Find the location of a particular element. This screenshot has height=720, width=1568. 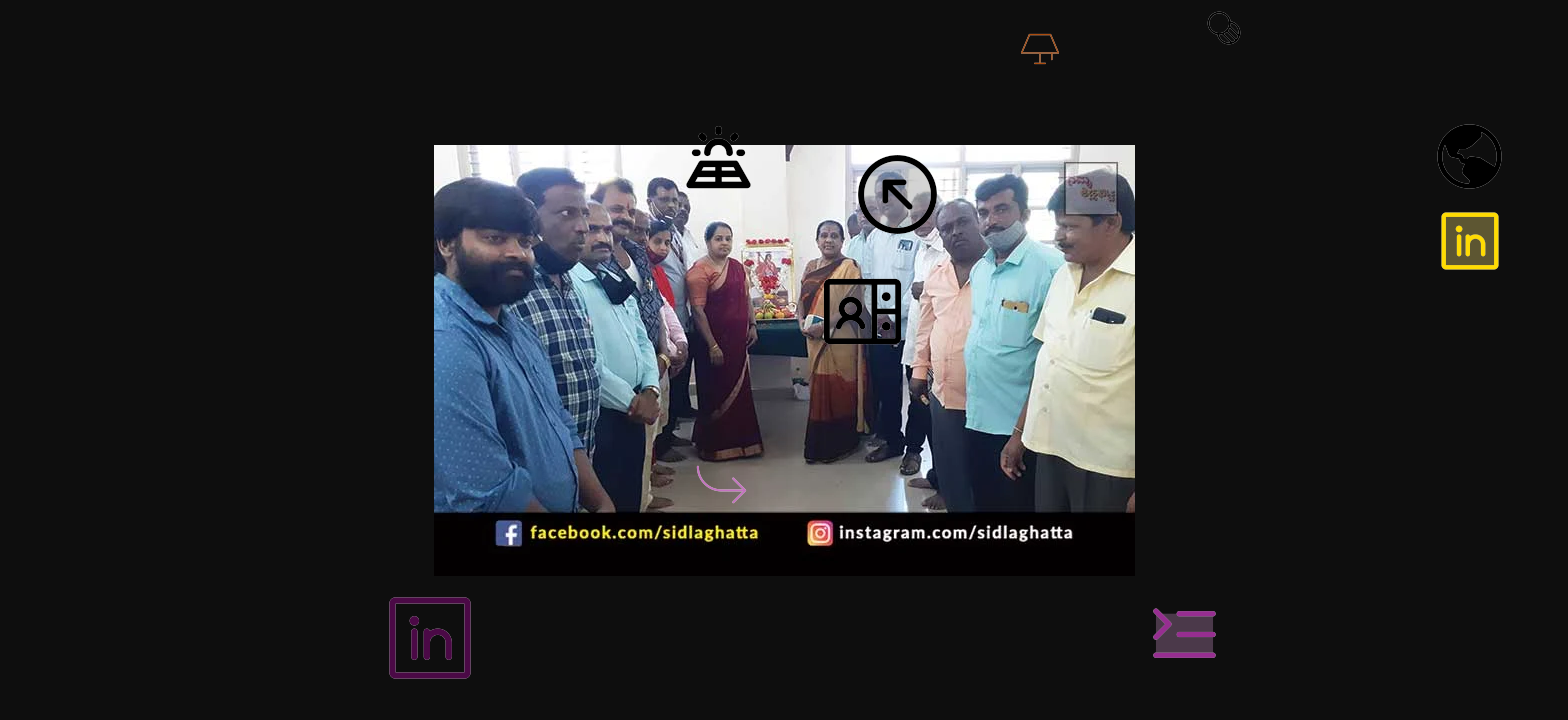

reply to a message is located at coordinates (721, 484).